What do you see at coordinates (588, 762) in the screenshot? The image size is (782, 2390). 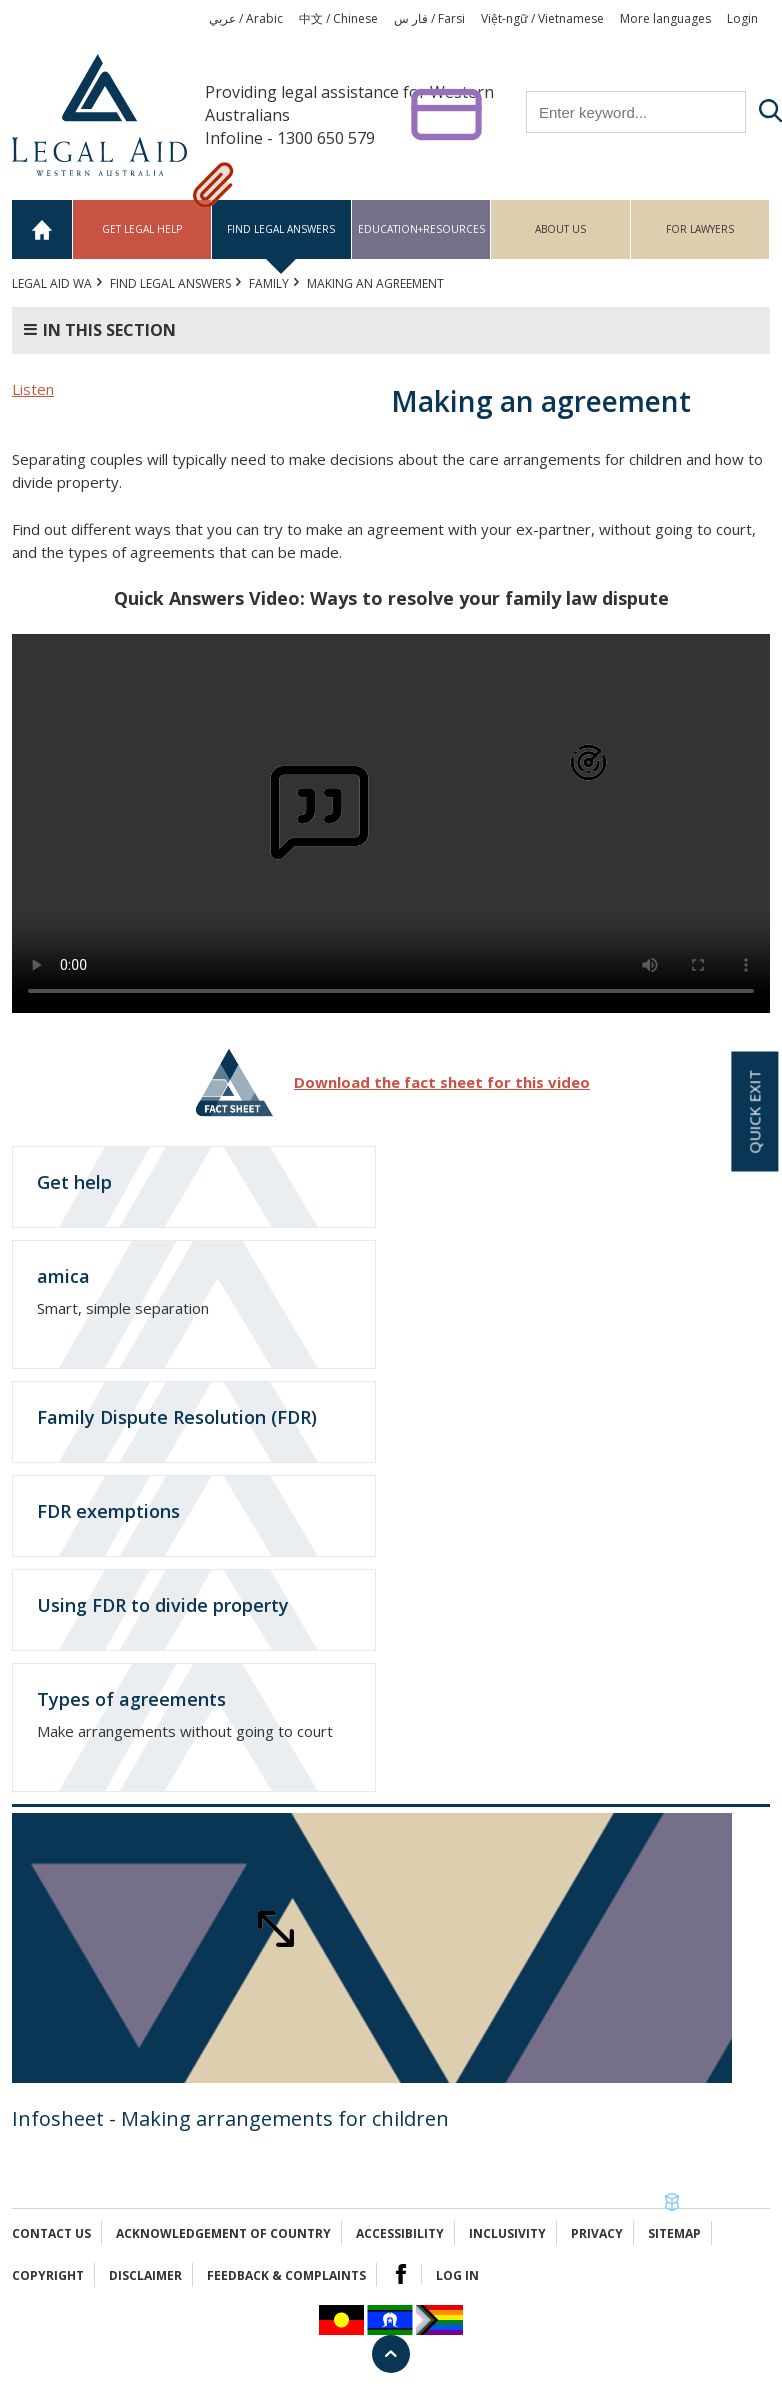 I see `scan for nearby devices or signals` at bounding box center [588, 762].